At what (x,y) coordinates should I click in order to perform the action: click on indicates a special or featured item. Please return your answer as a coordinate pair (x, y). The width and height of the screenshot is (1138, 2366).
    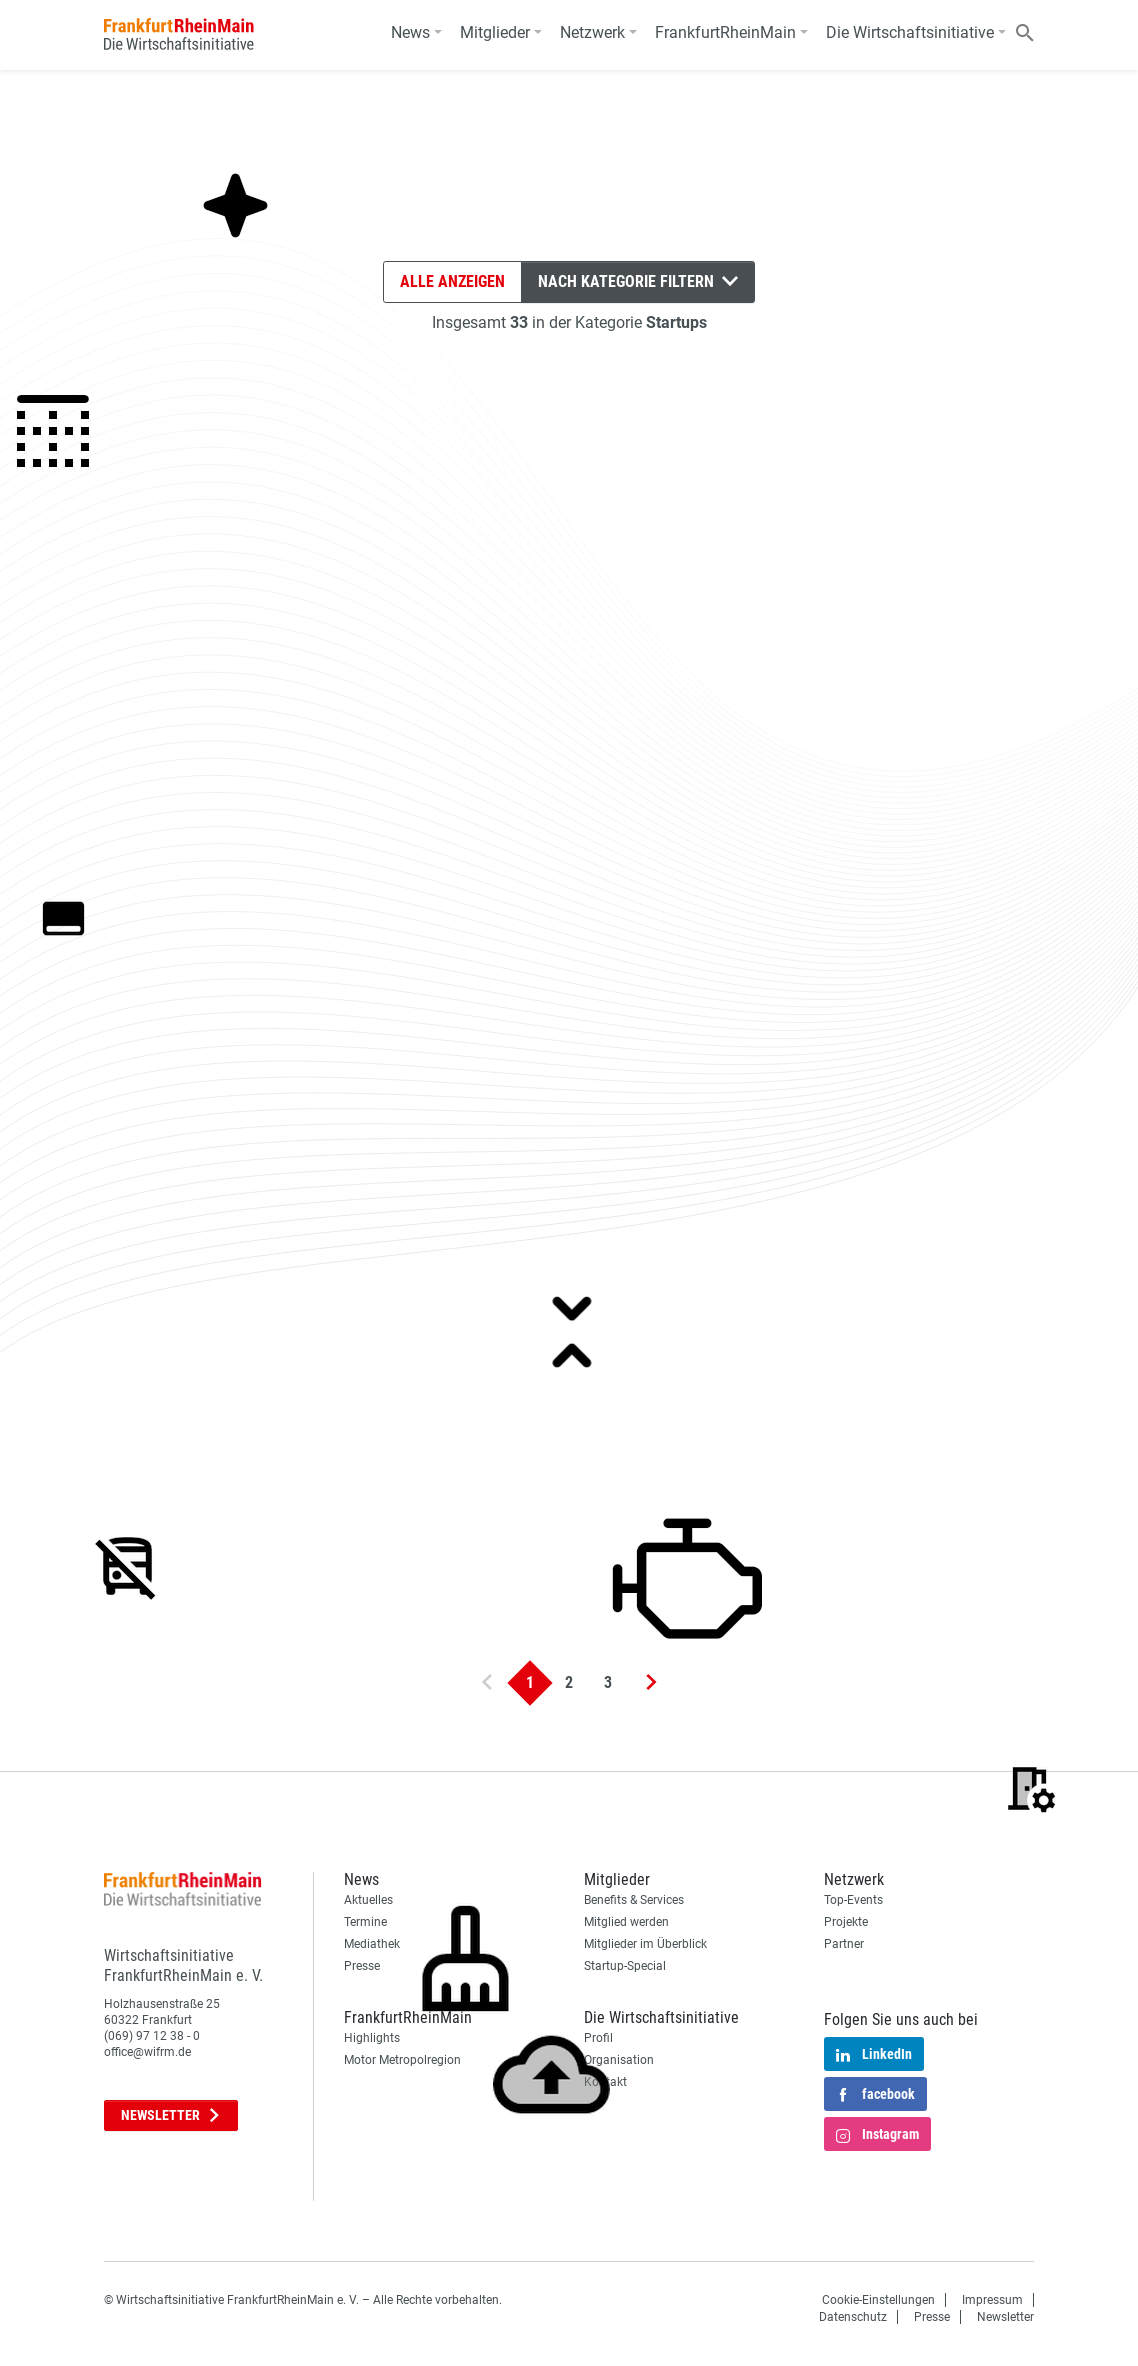
    Looking at the image, I should click on (235, 205).